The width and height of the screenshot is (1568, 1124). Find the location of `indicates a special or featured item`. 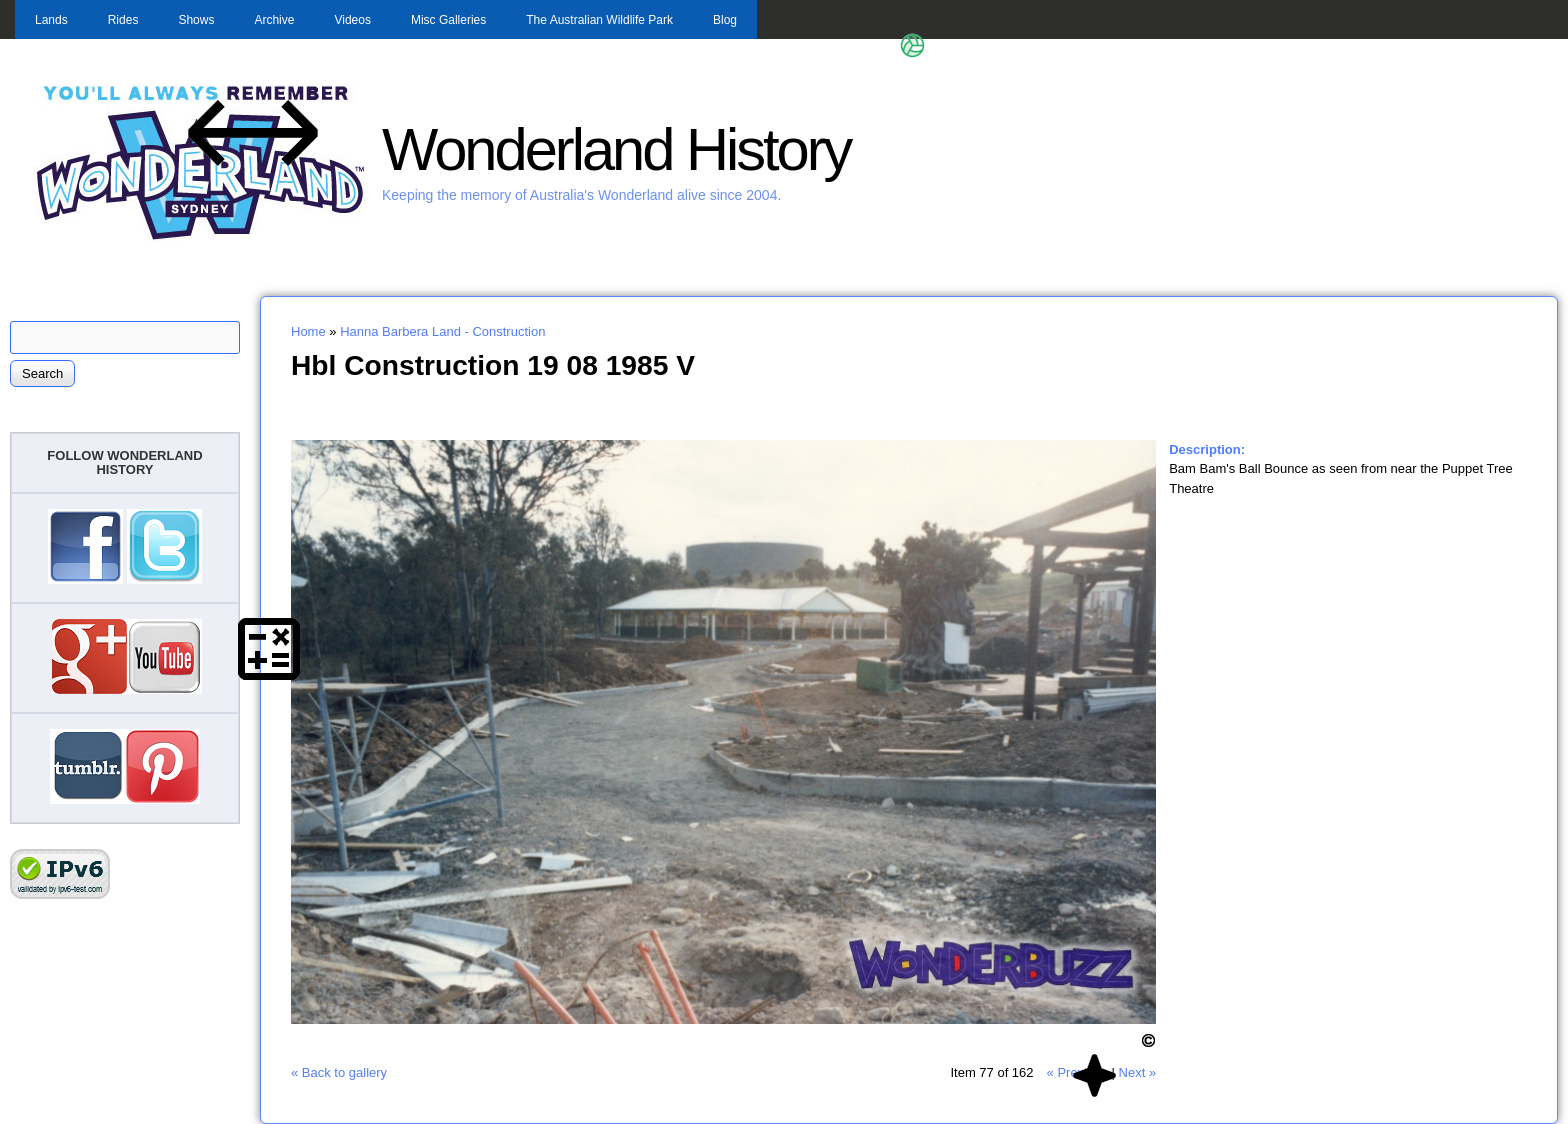

indicates a special or featured item is located at coordinates (1094, 1075).